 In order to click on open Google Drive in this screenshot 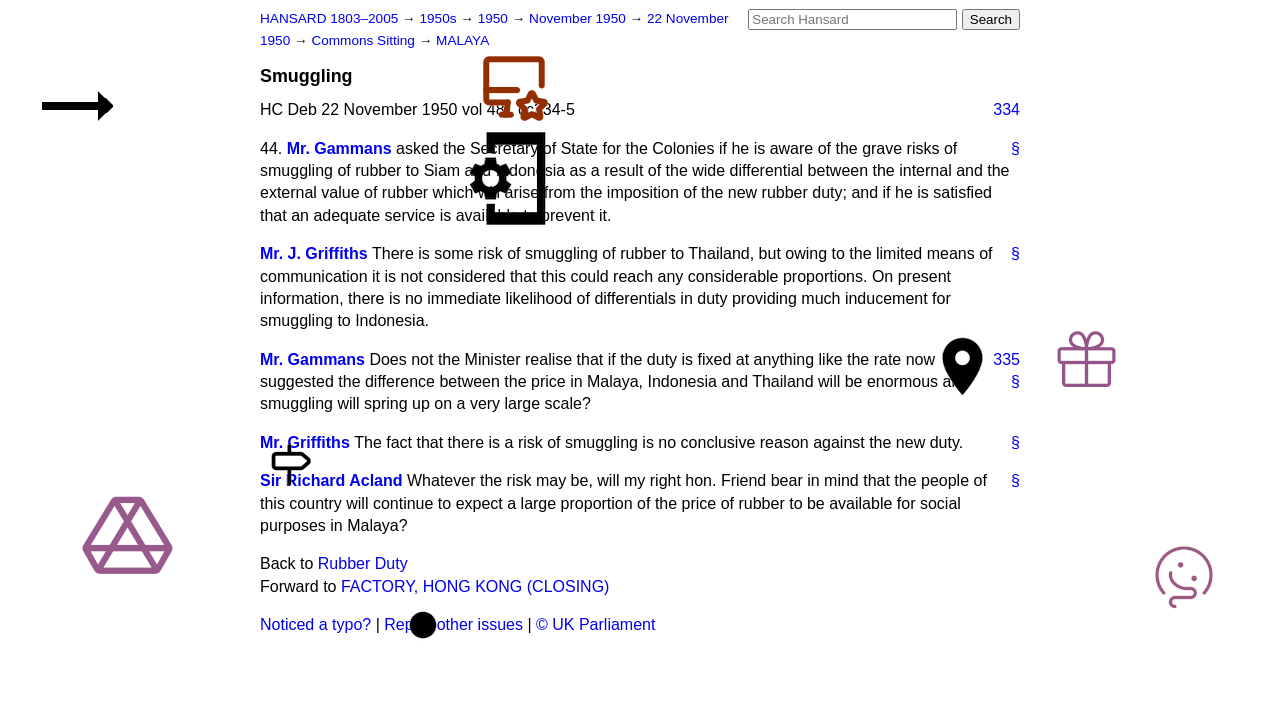, I will do `click(127, 538)`.